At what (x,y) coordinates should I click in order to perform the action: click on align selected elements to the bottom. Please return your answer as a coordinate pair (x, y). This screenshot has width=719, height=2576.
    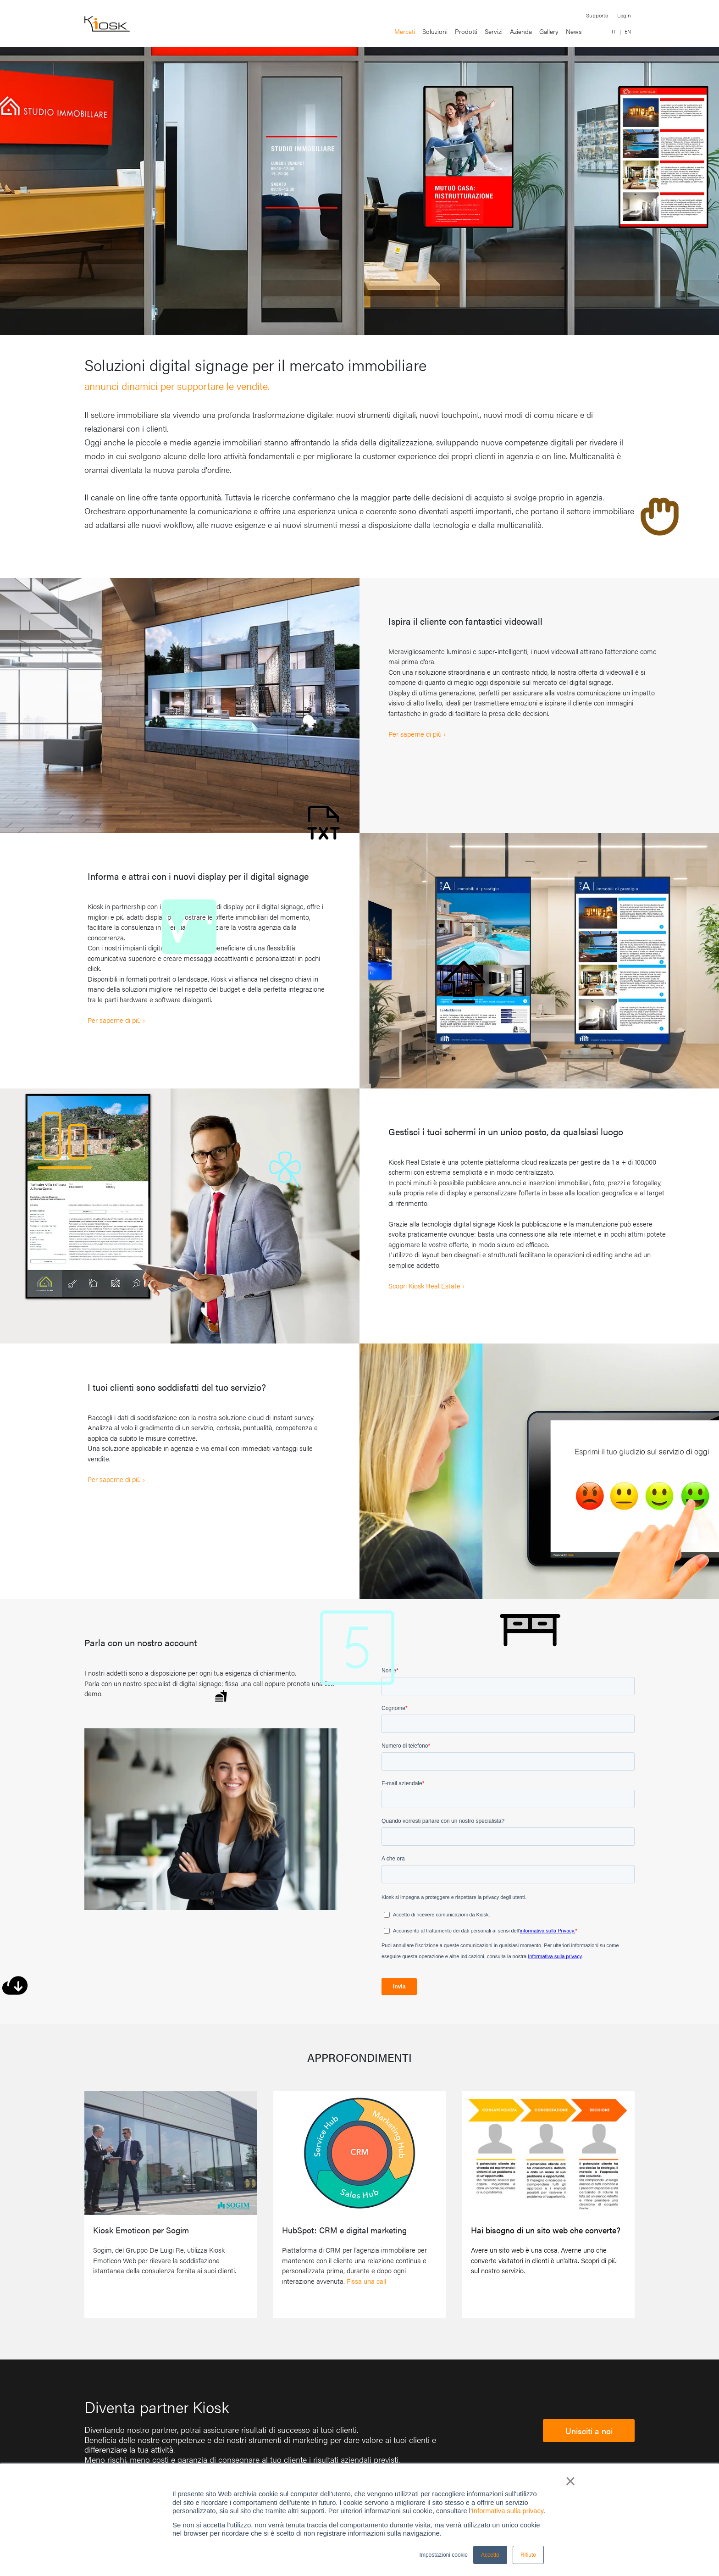
    Looking at the image, I should click on (65, 1142).